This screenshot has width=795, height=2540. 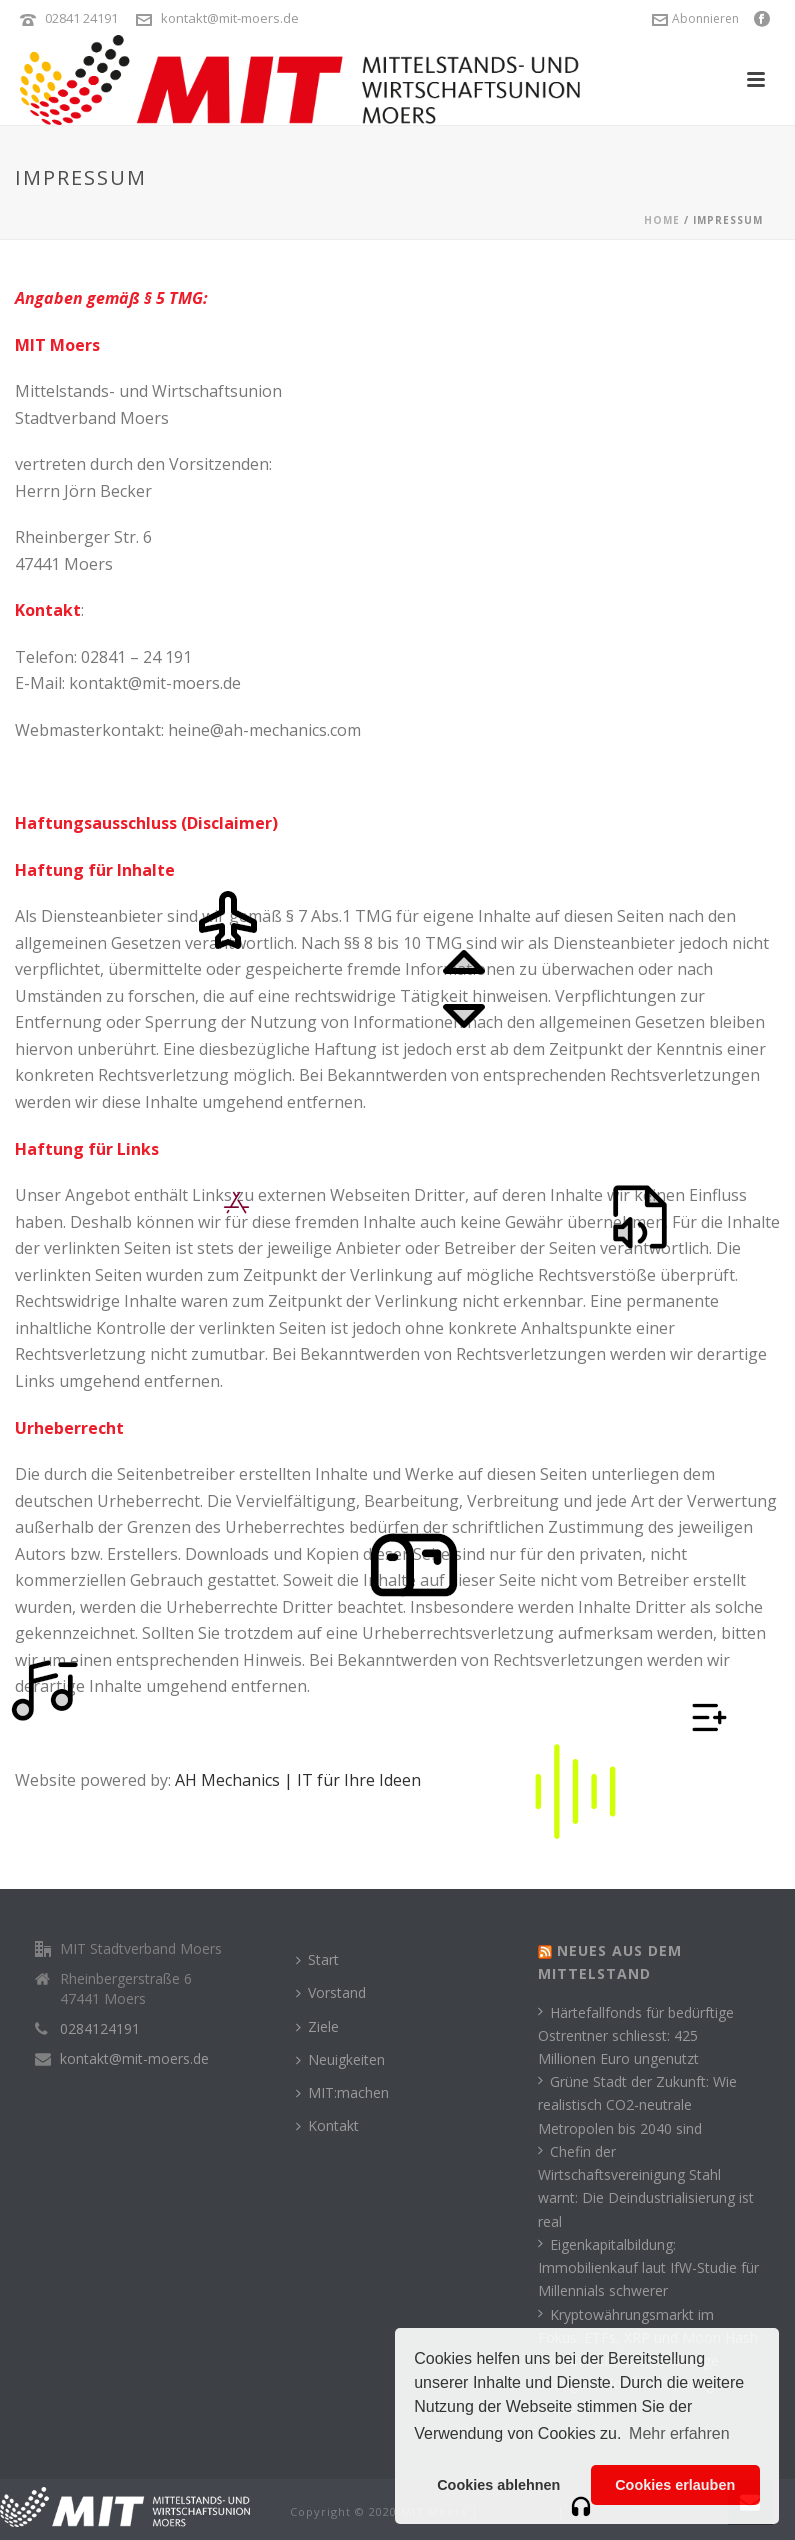 I want to click on expand or collapse a dropdown menu, so click(x=464, y=989).